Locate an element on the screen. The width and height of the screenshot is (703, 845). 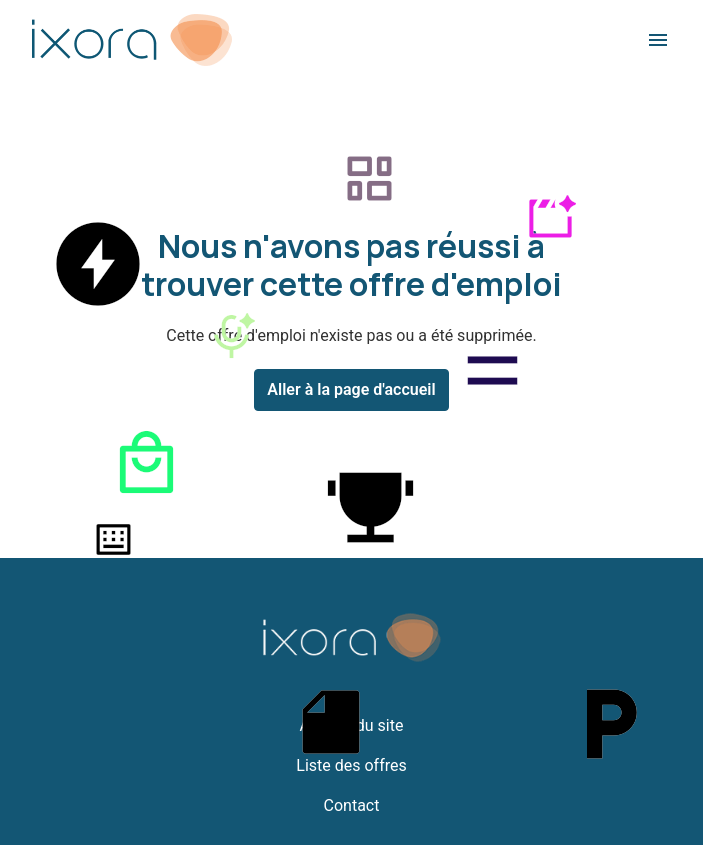
view or open a document is located at coordinates (331, 722).